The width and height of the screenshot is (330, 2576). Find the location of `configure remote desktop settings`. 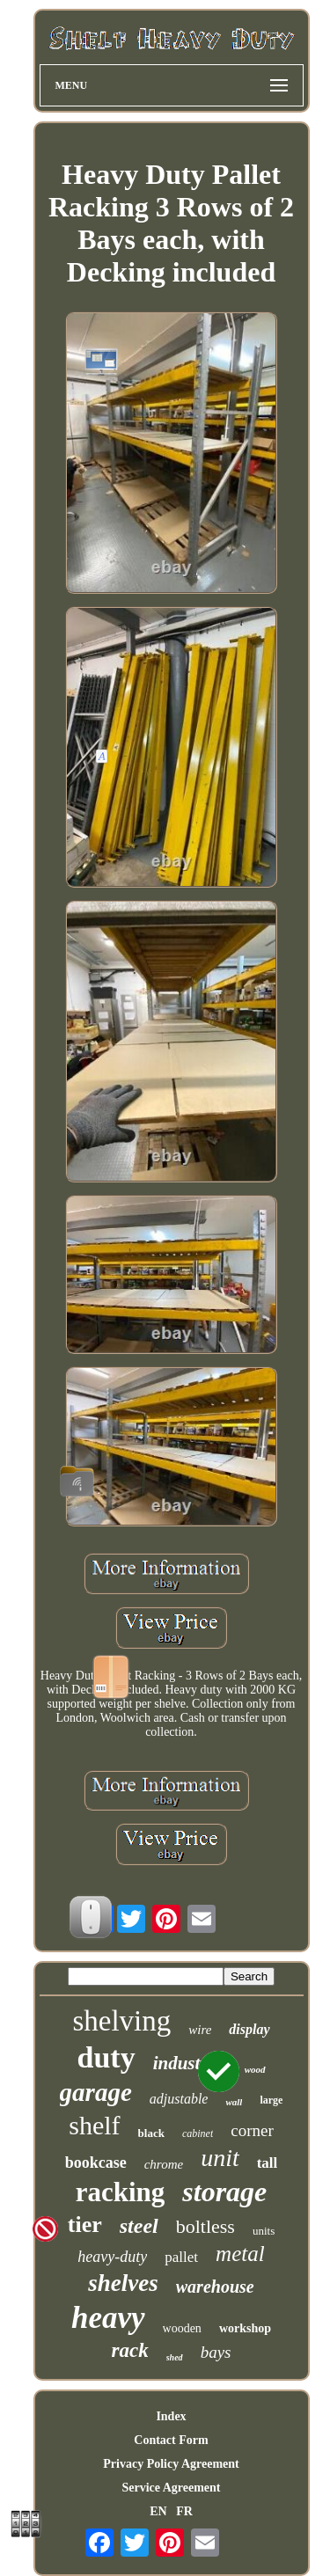

configure remote desktop settings is located at coordinates (101, 362).